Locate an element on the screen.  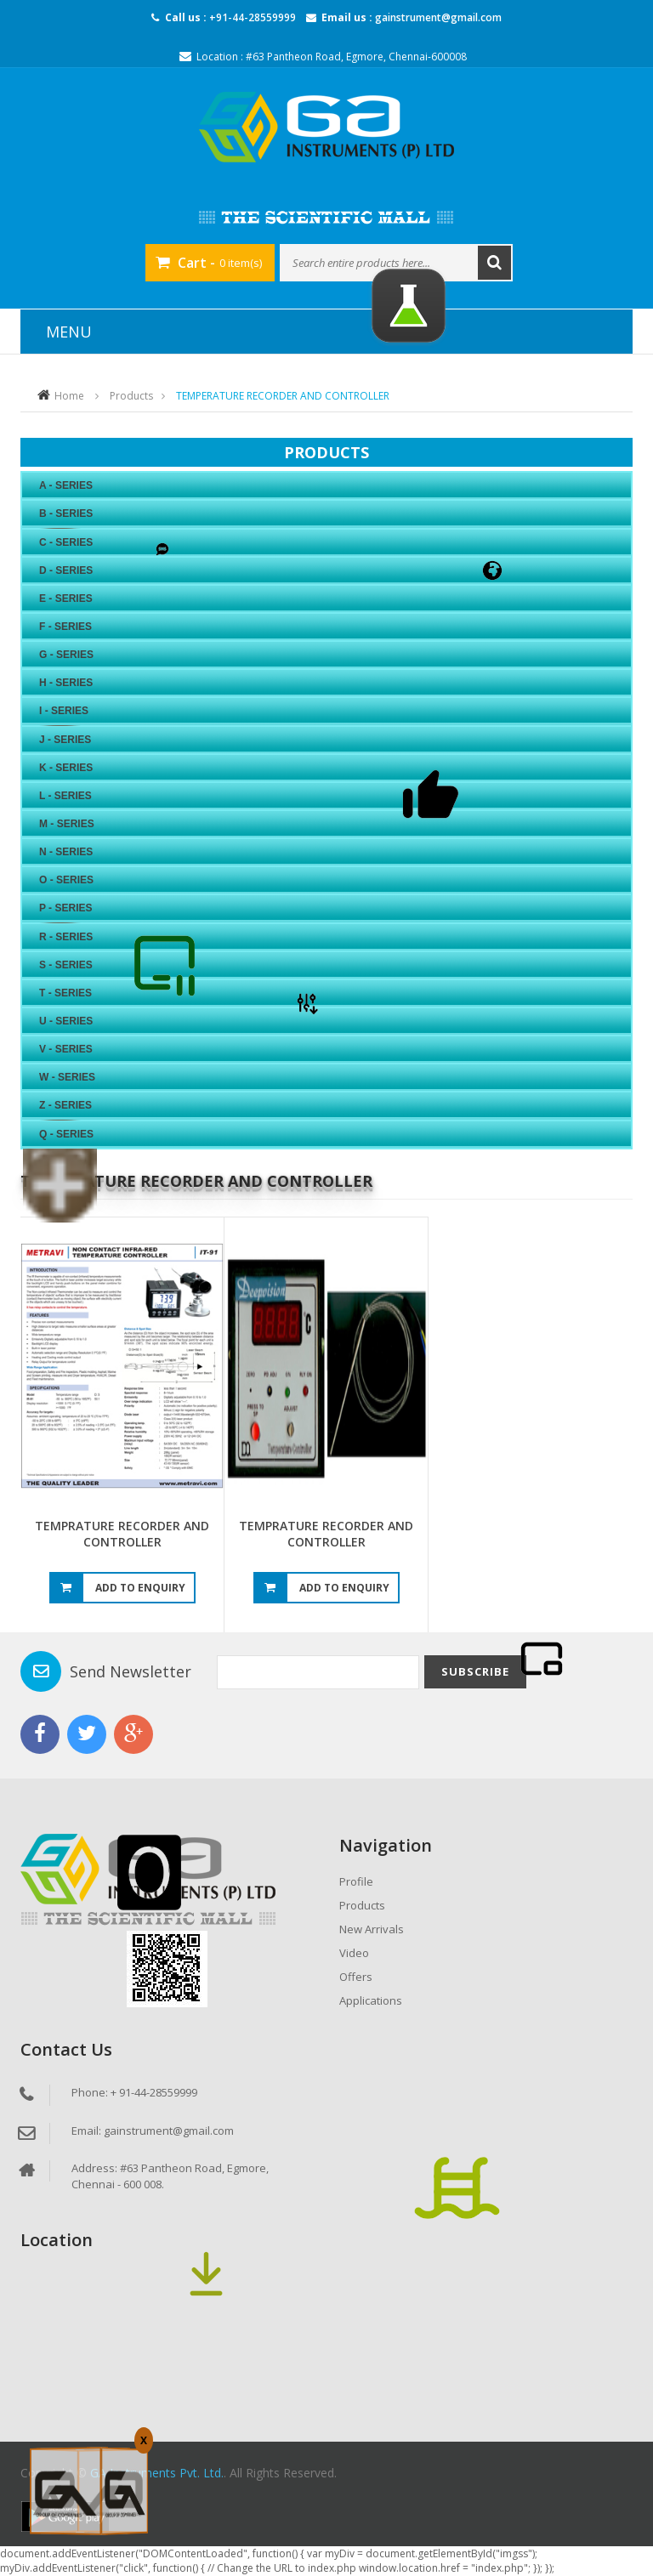
pause media playback on tablet device is located at coordinates (164, 962).